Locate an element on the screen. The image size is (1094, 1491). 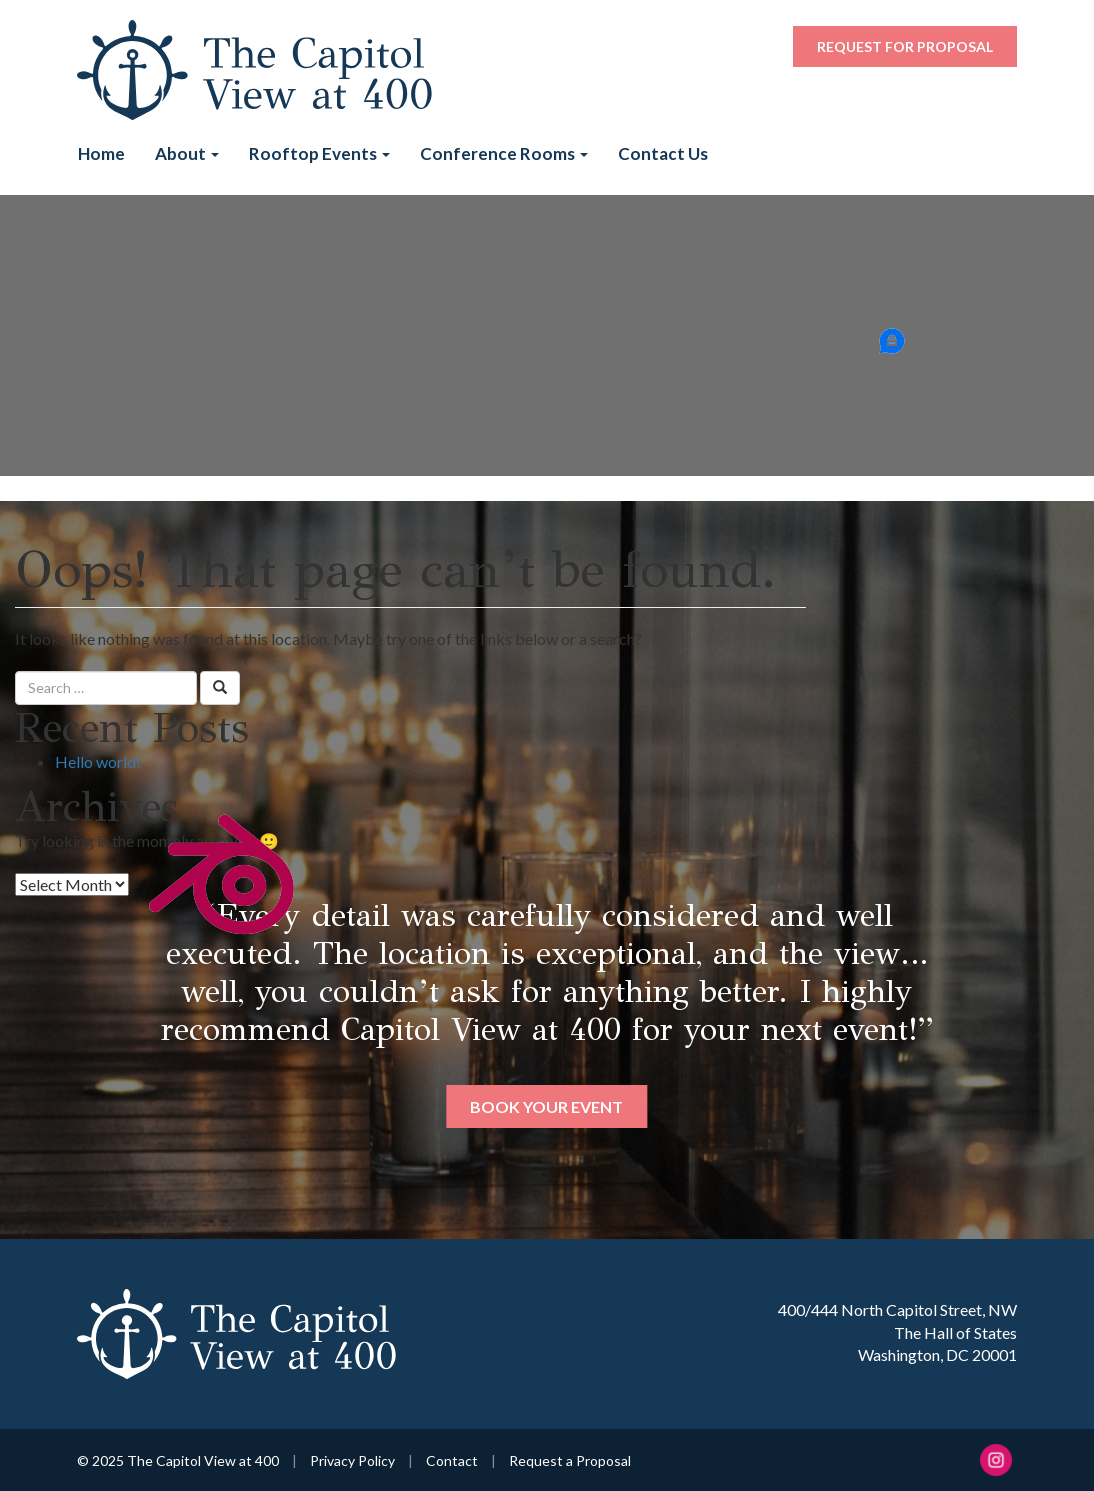
start a private or encrypted conversation is located at coordinates (892, 341).